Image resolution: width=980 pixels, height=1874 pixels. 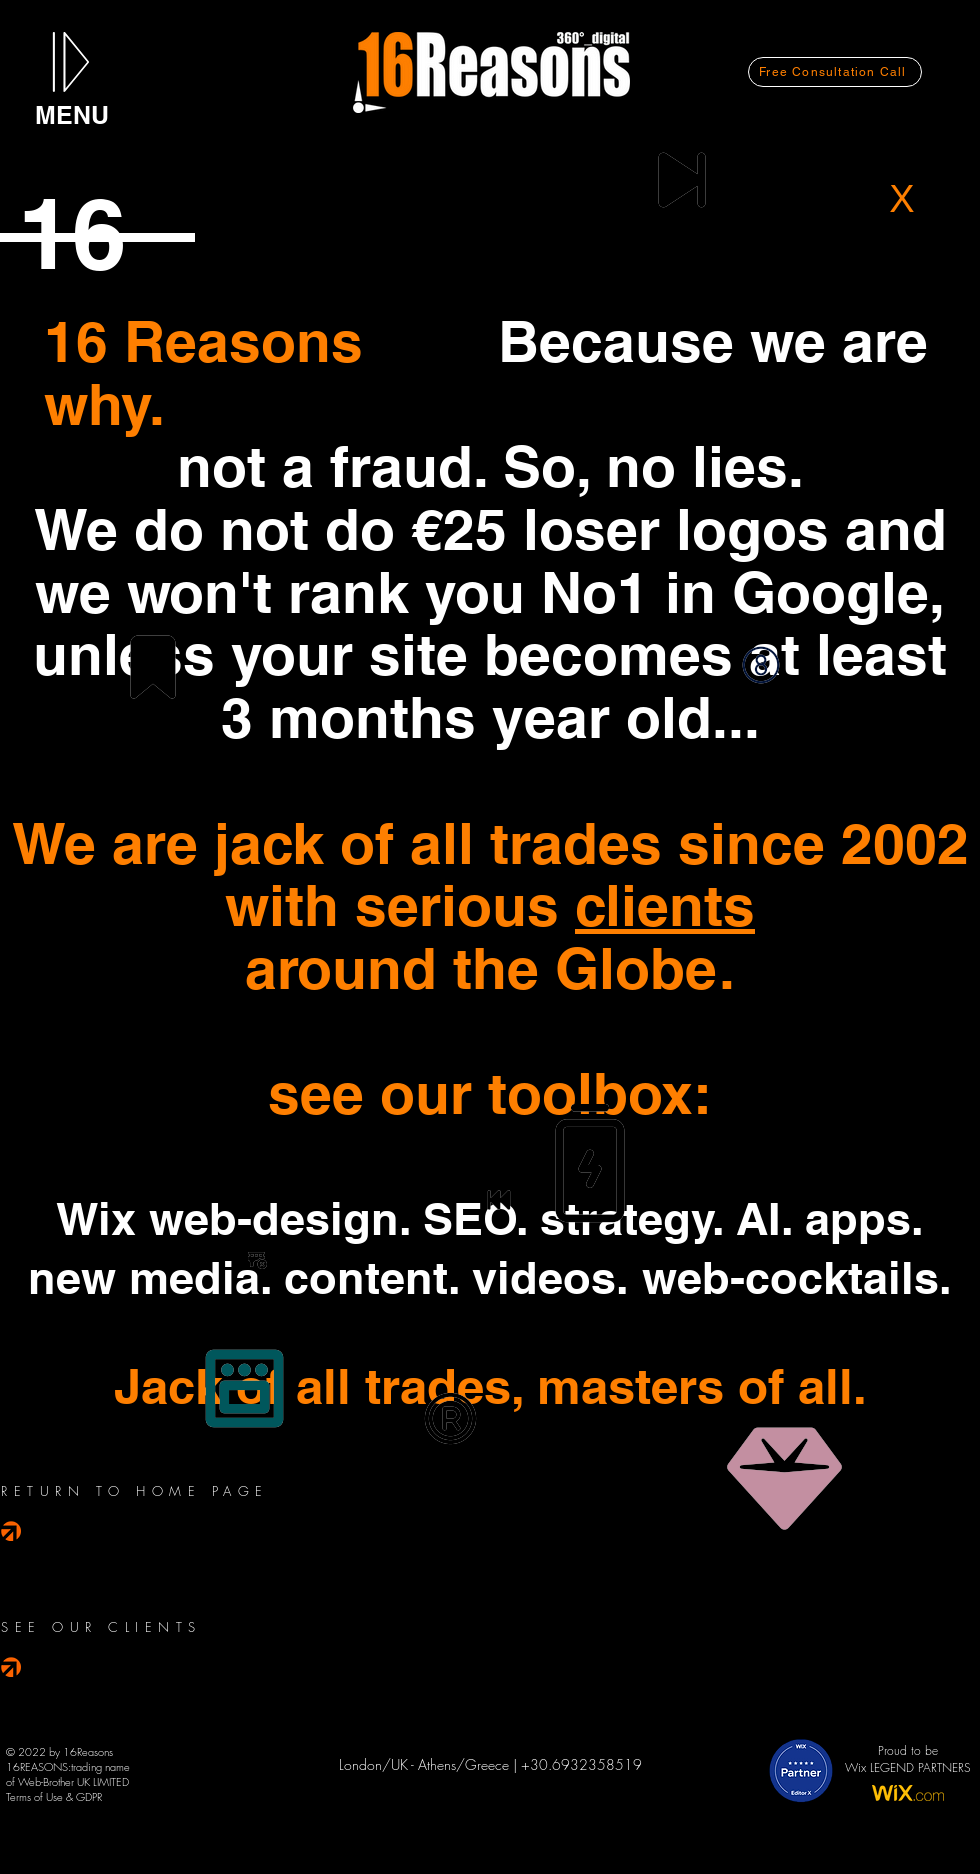 What do you see at coordinates (499, 1200) in the screenshot?
I see `skip to previous track` at bounding box center [499, 1200].